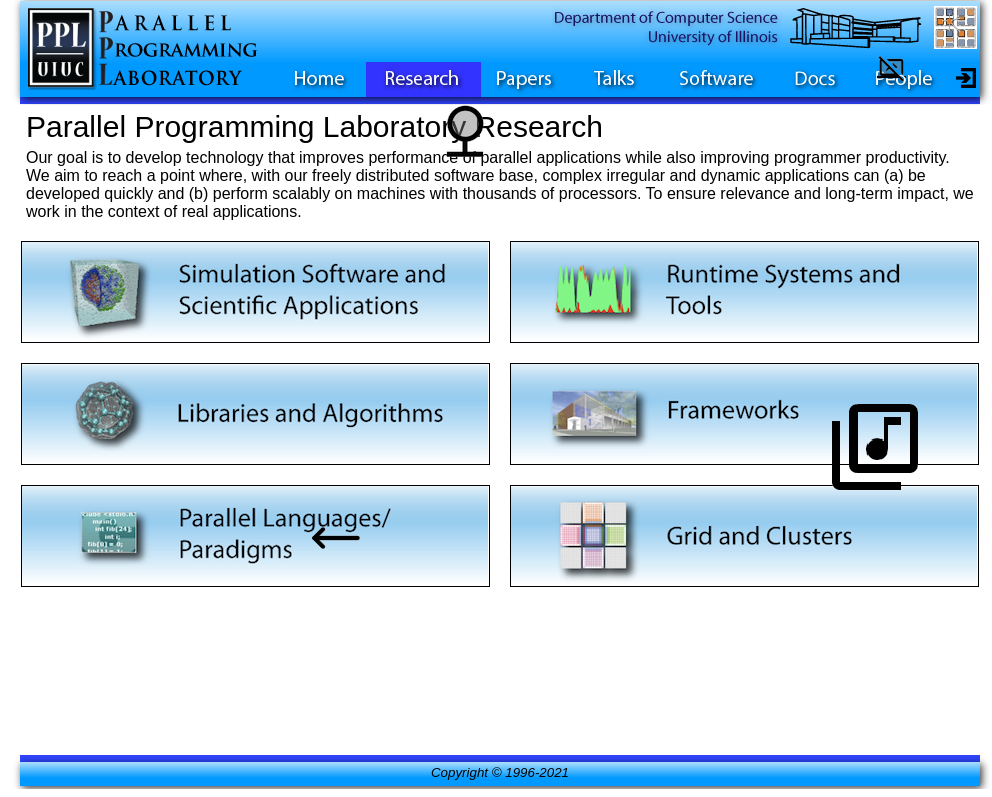  Describe the element at coordinates (336, 538) in the screenshot. I see `move item to the left` at that location.